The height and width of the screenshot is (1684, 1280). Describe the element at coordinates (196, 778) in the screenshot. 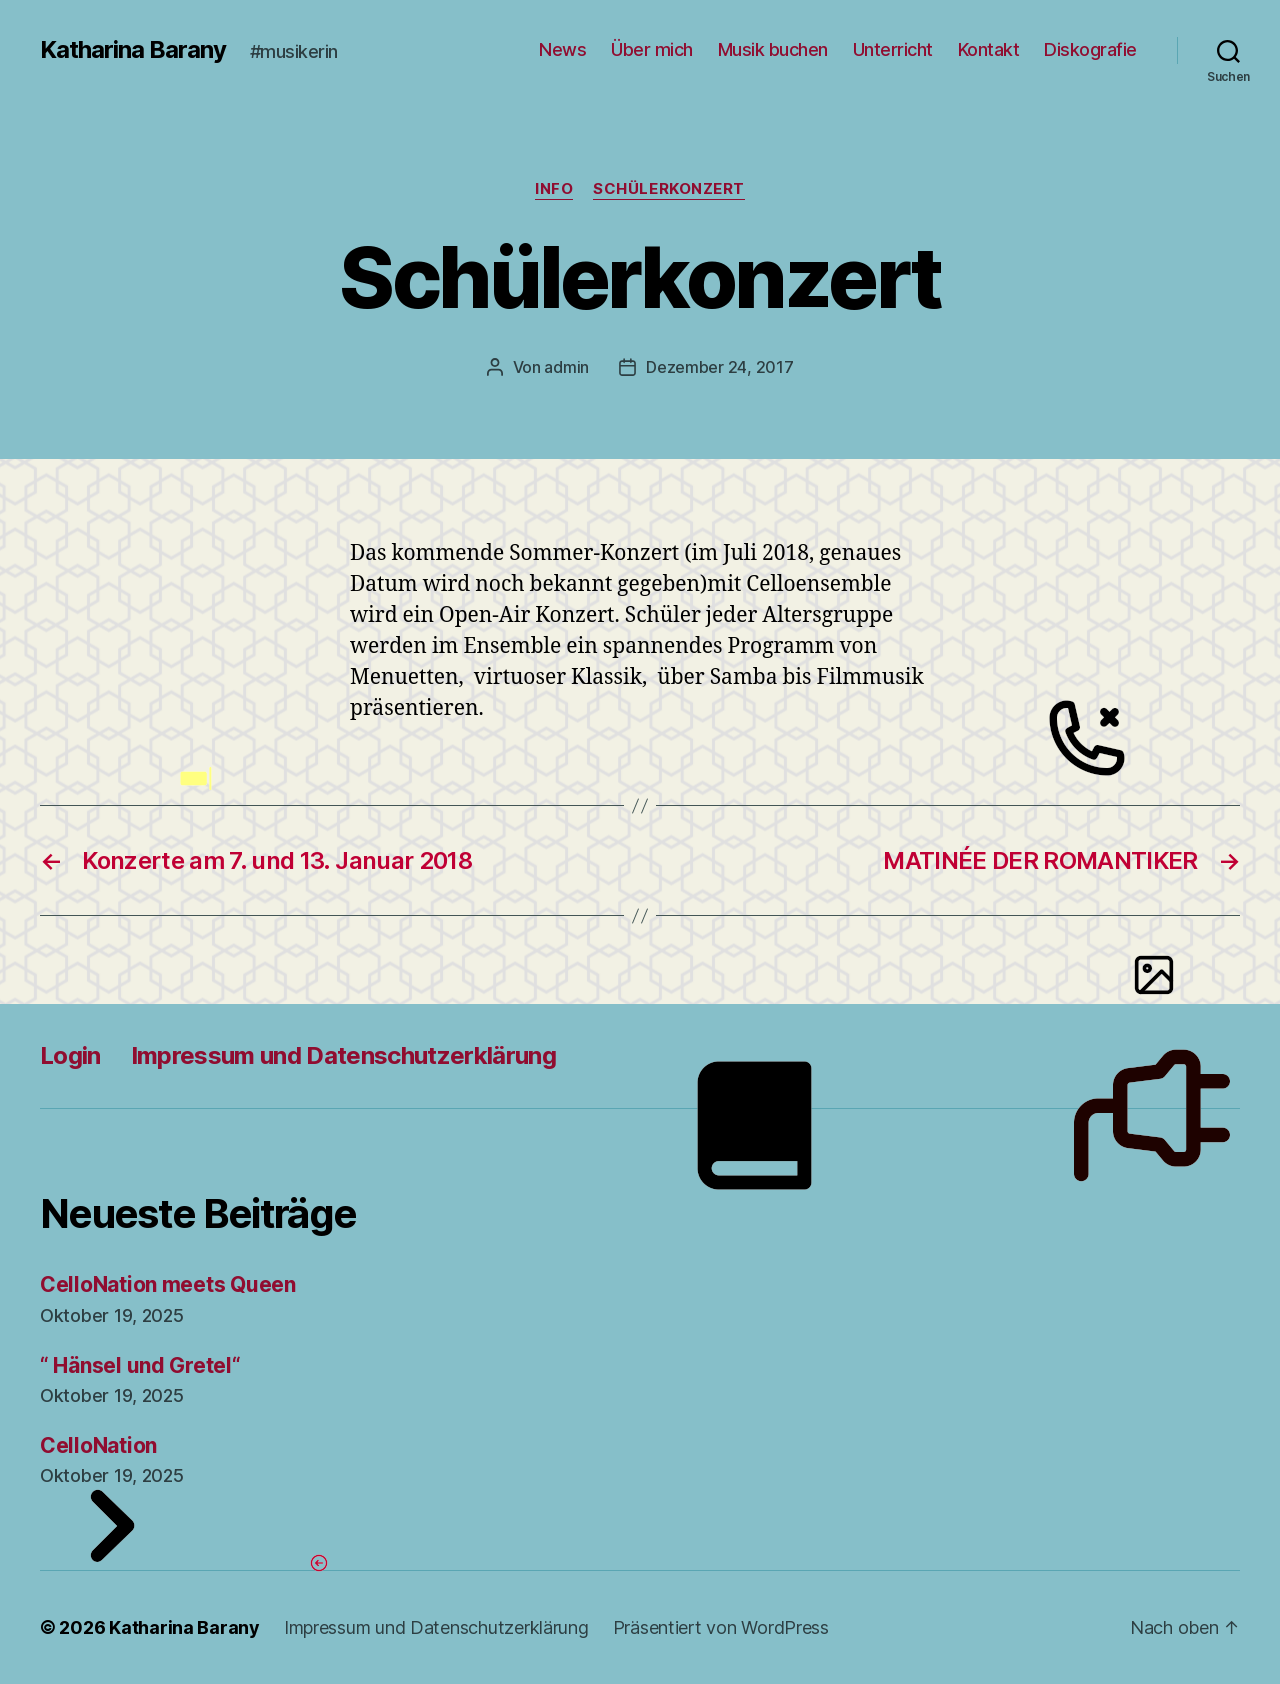

I see `align content to the right` at that location.